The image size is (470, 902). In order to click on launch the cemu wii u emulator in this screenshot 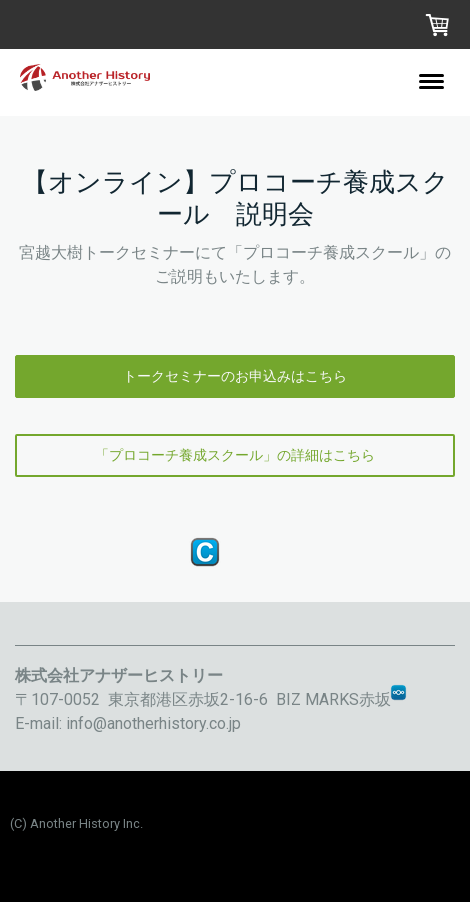, I will do `click(205, 552)`.